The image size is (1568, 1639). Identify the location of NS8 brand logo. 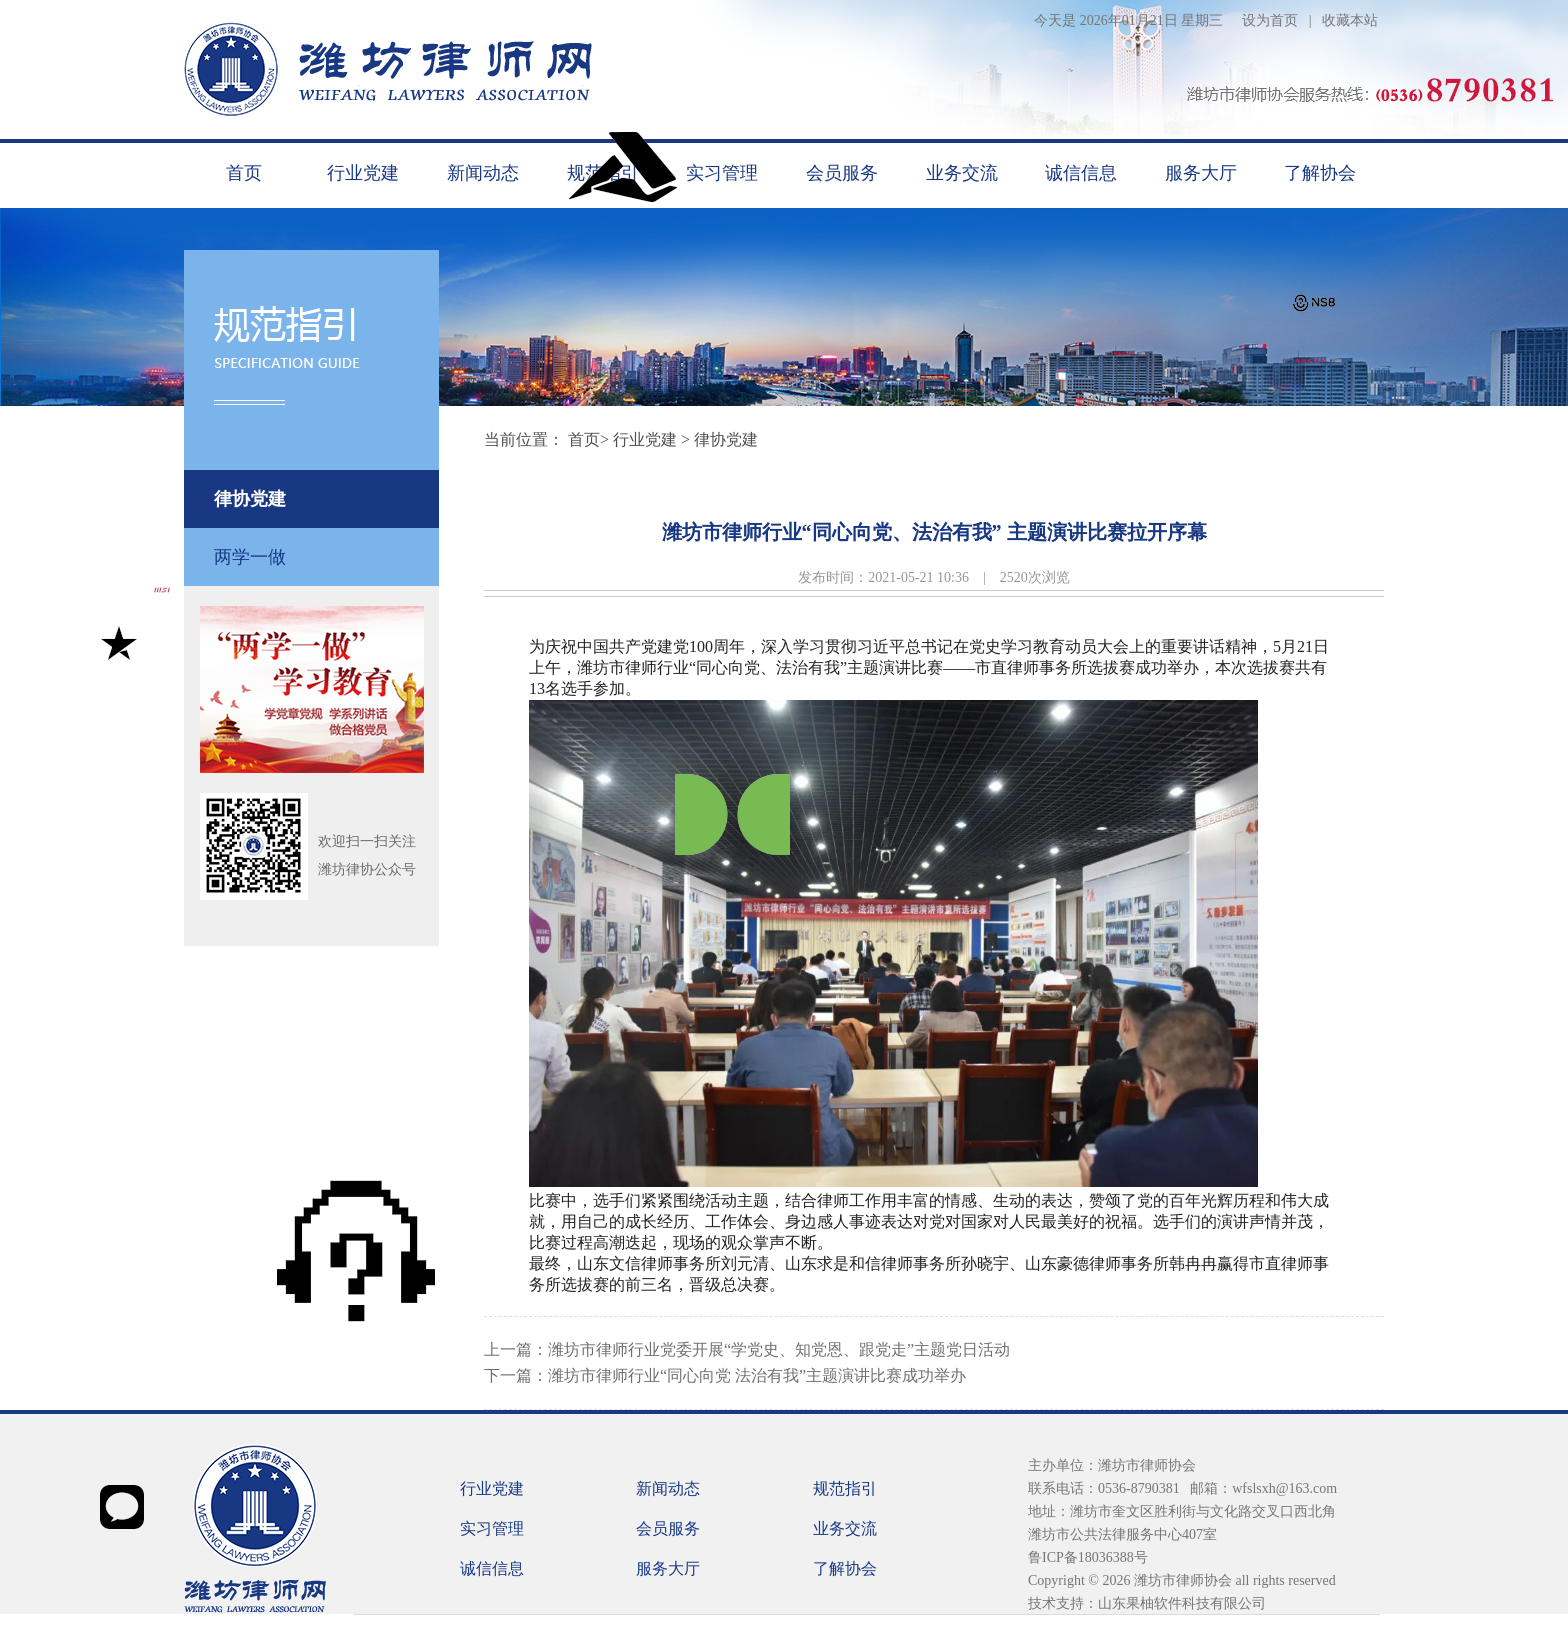
(1314, 303).